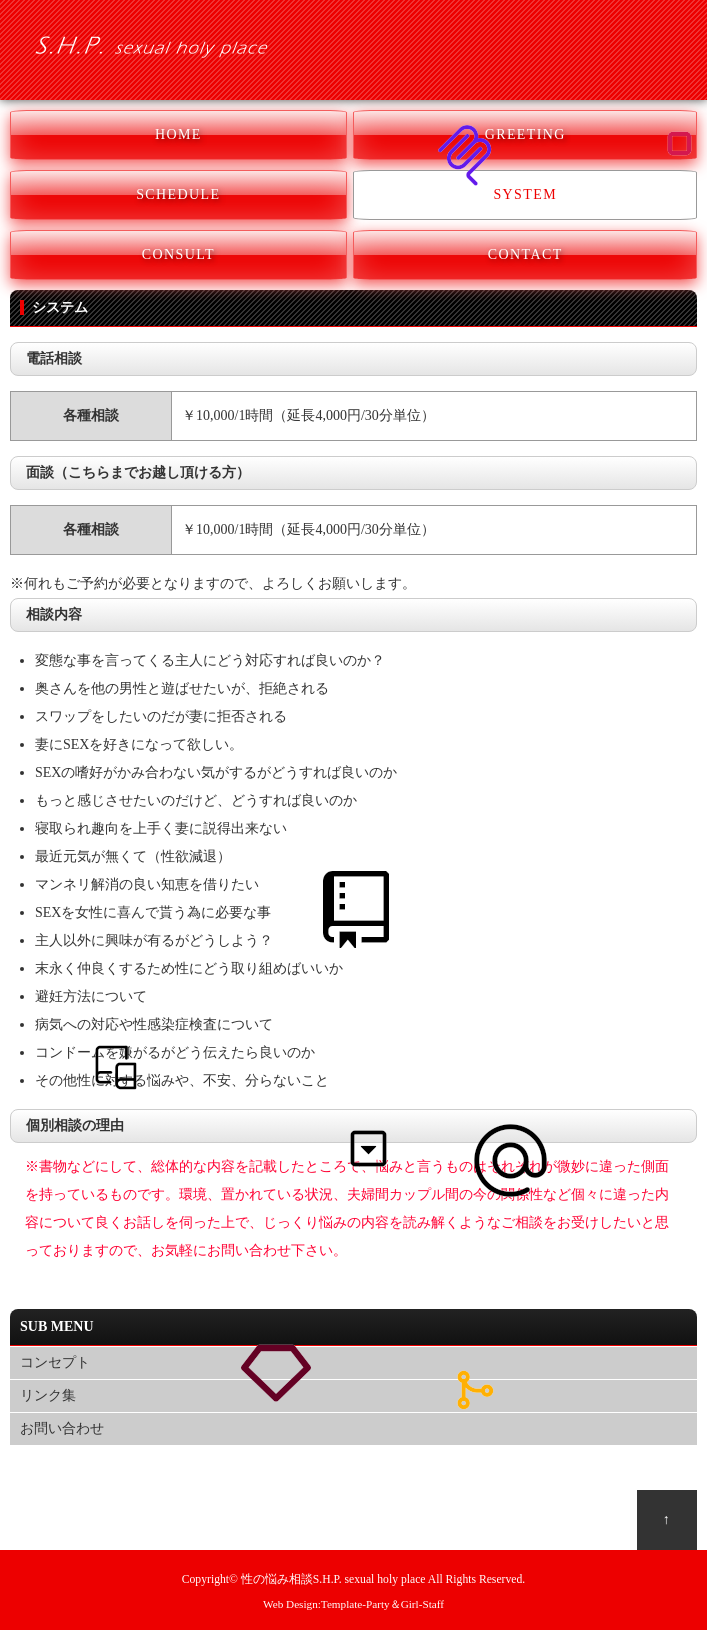 The image size is (707, 1630). Describe the element at coordinates (679, 143) in the screenshot. I see `stop media playback` at that location.